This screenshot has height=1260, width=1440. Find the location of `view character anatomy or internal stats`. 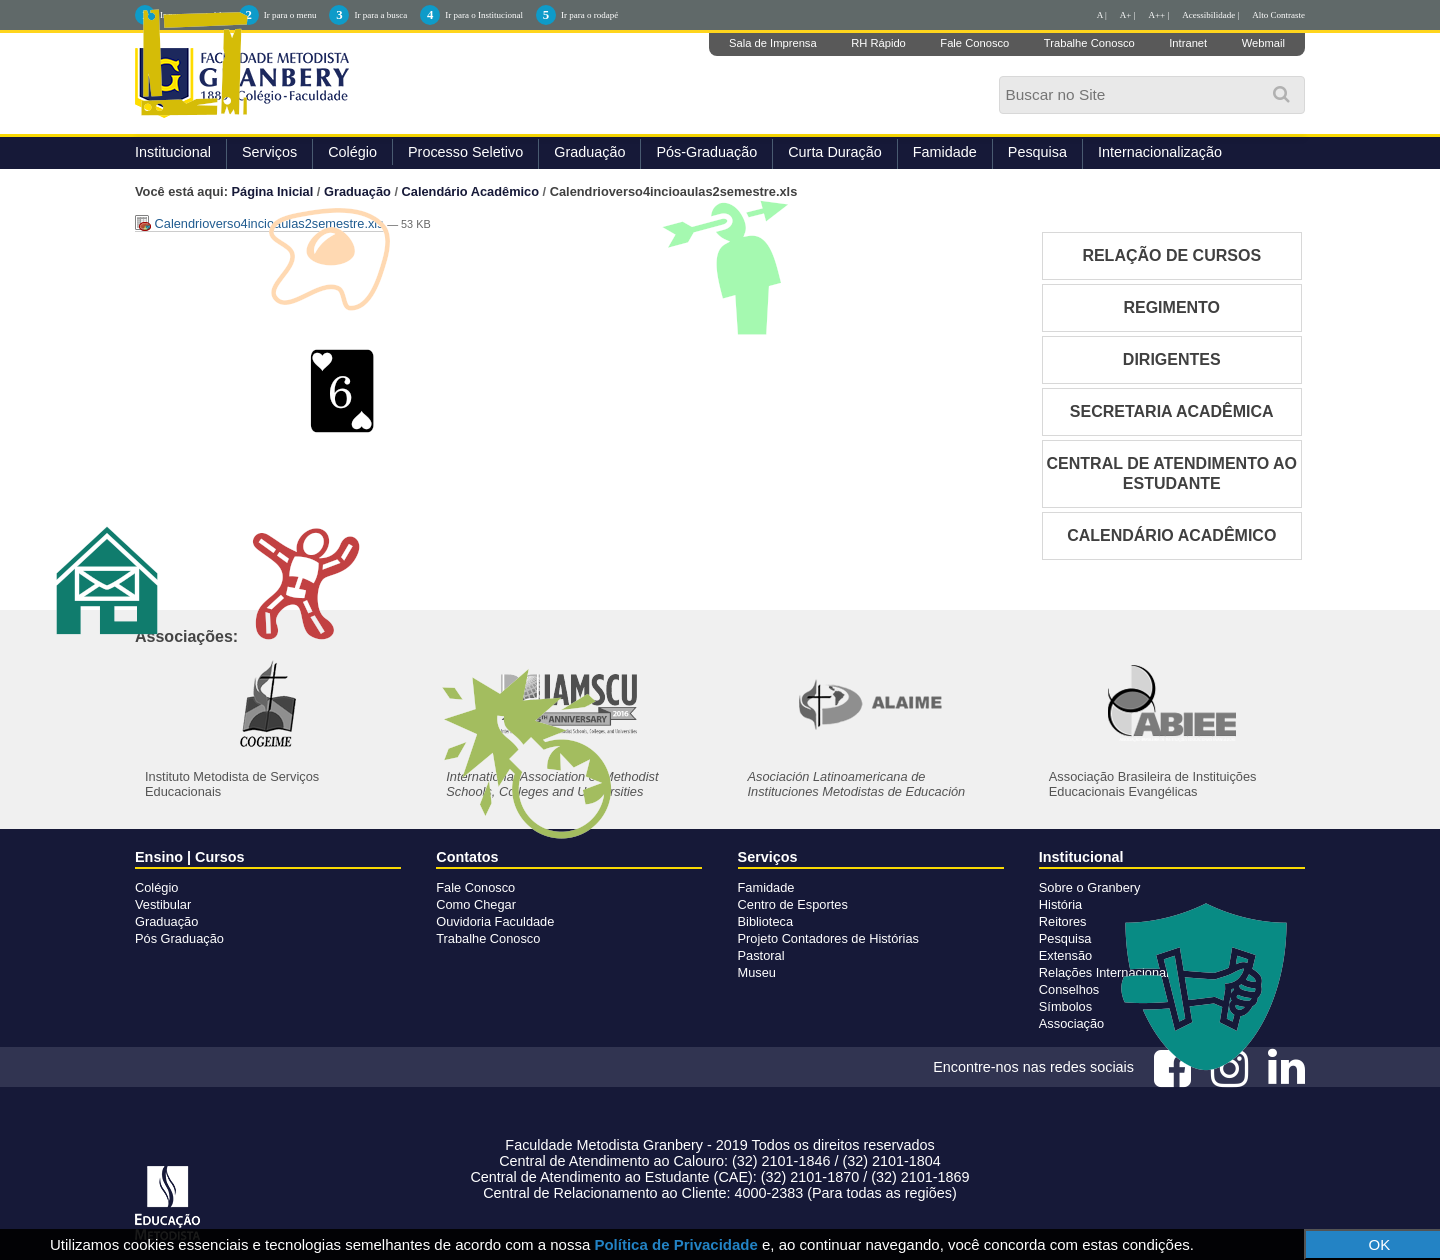

view character anatomy or internal stats is located at coordinates (306, 584).